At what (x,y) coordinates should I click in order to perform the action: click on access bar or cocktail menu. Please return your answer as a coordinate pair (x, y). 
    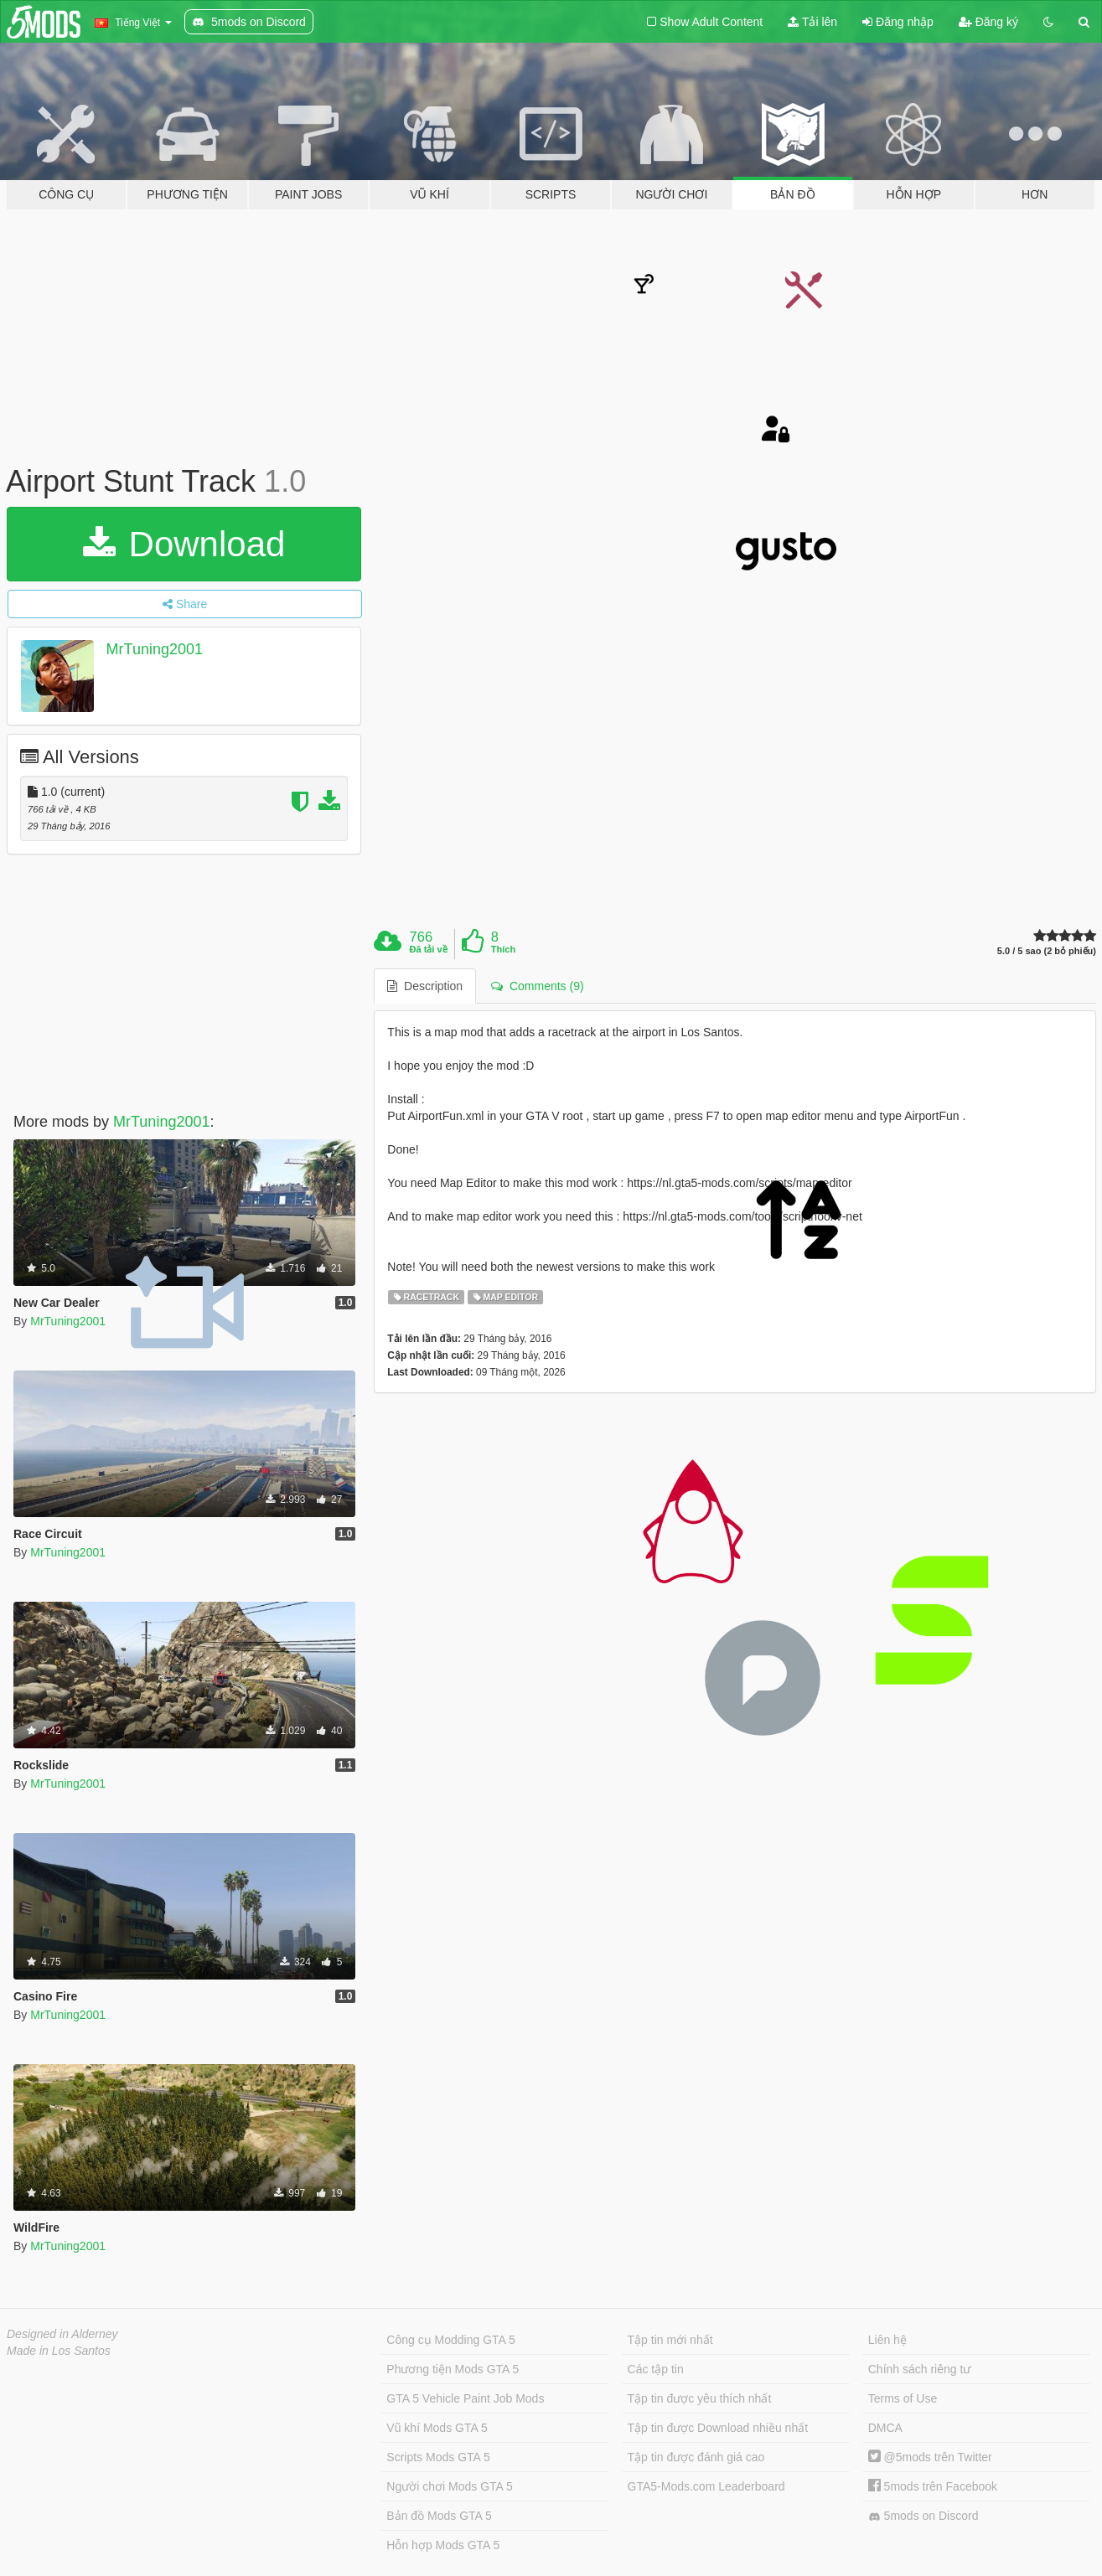
    Looking at the image, I should click on (643, 285).